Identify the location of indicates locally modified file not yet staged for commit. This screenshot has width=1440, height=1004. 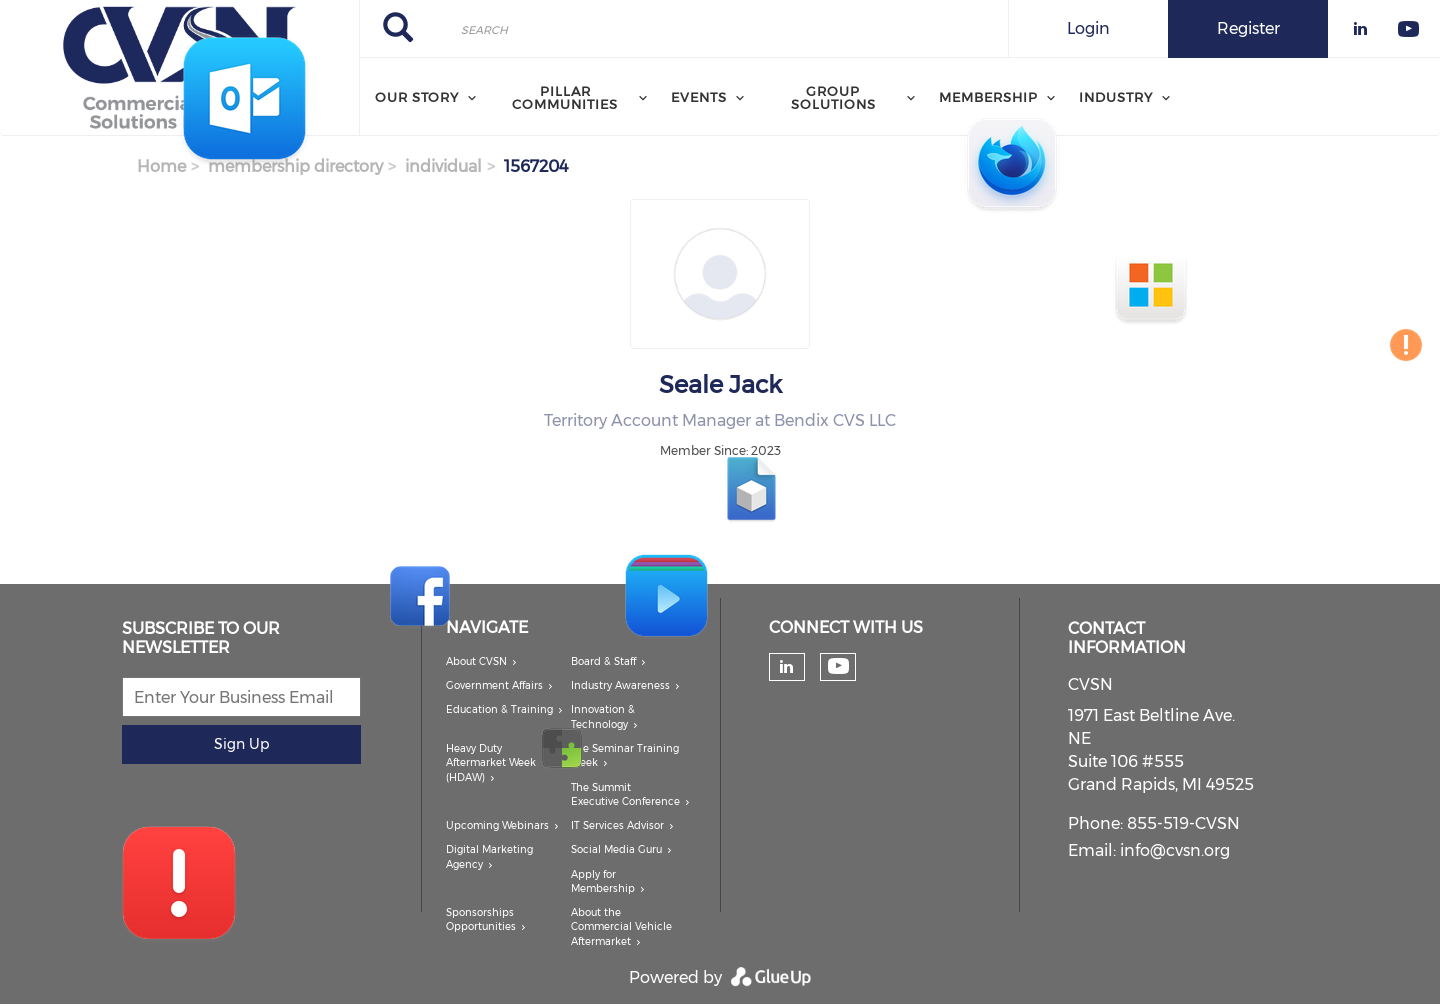
(1406, 345).